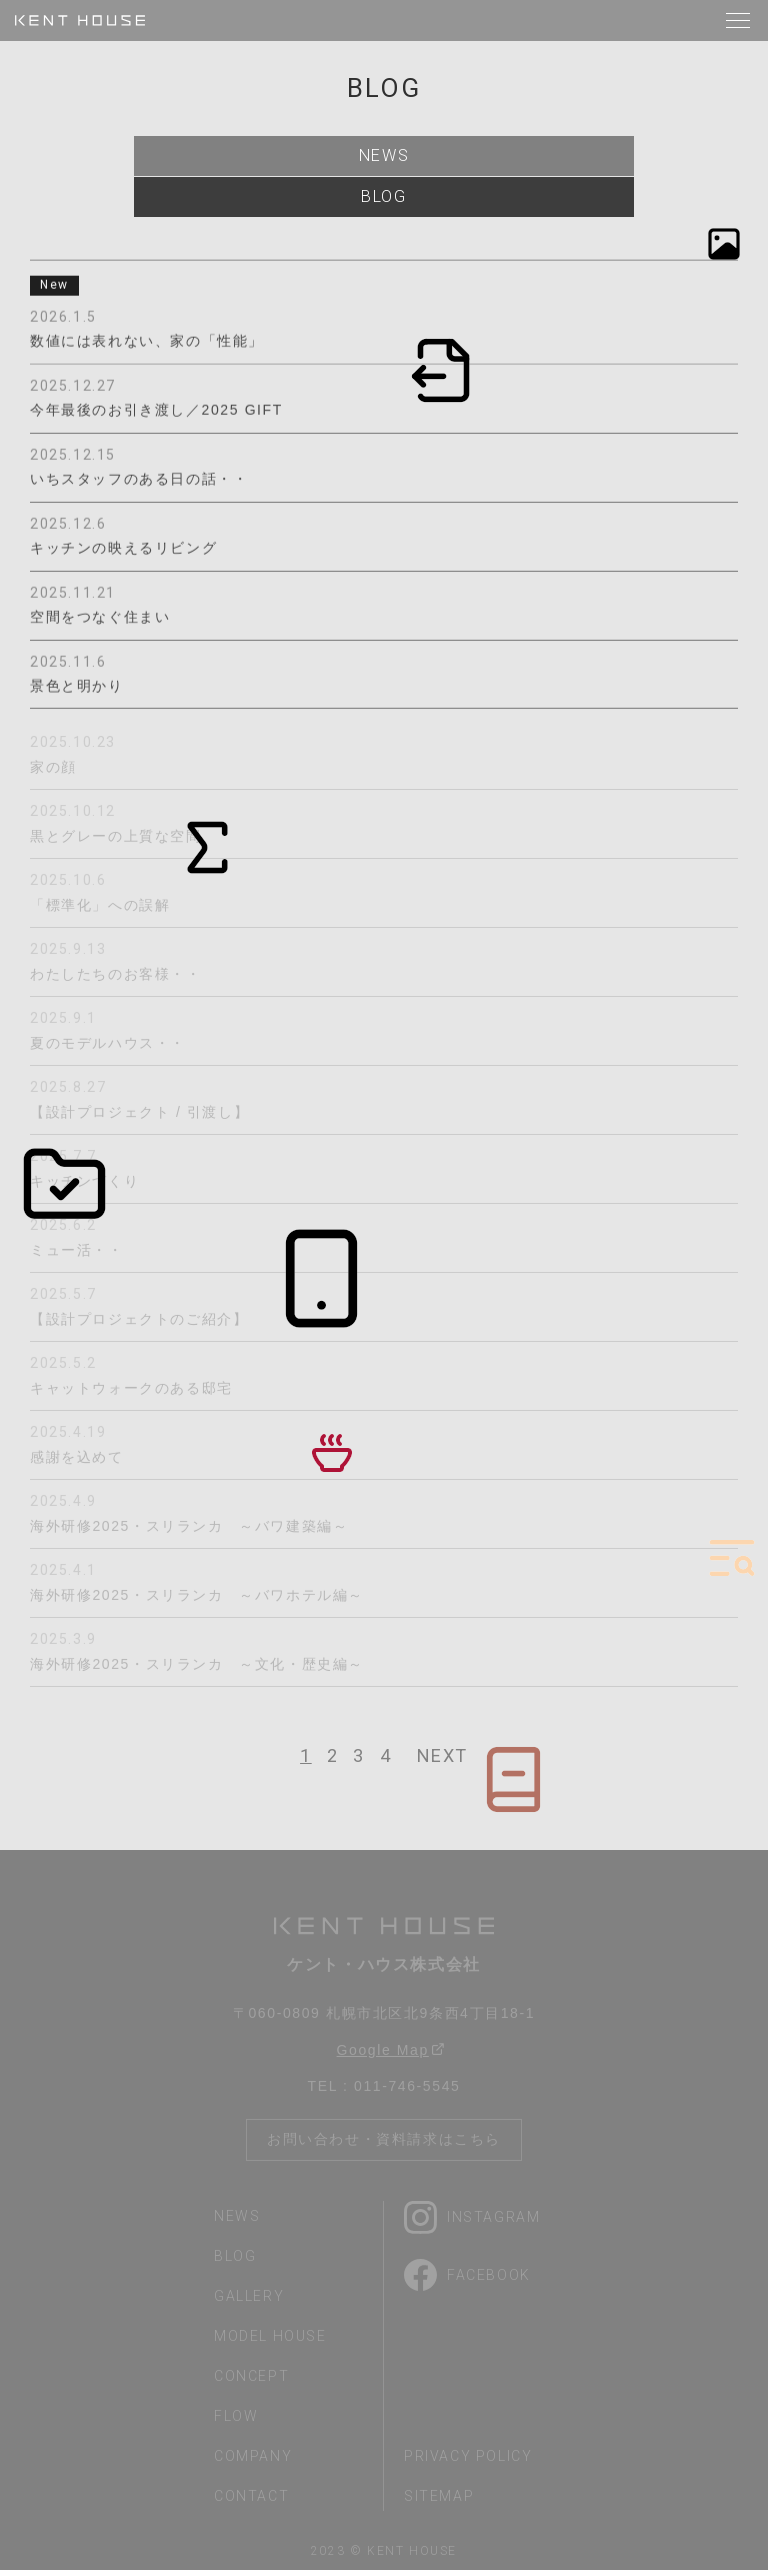 The height and width of the screenshot is (2570, 768). I want to click on browse soup or hot food options, so click(332, 1452).